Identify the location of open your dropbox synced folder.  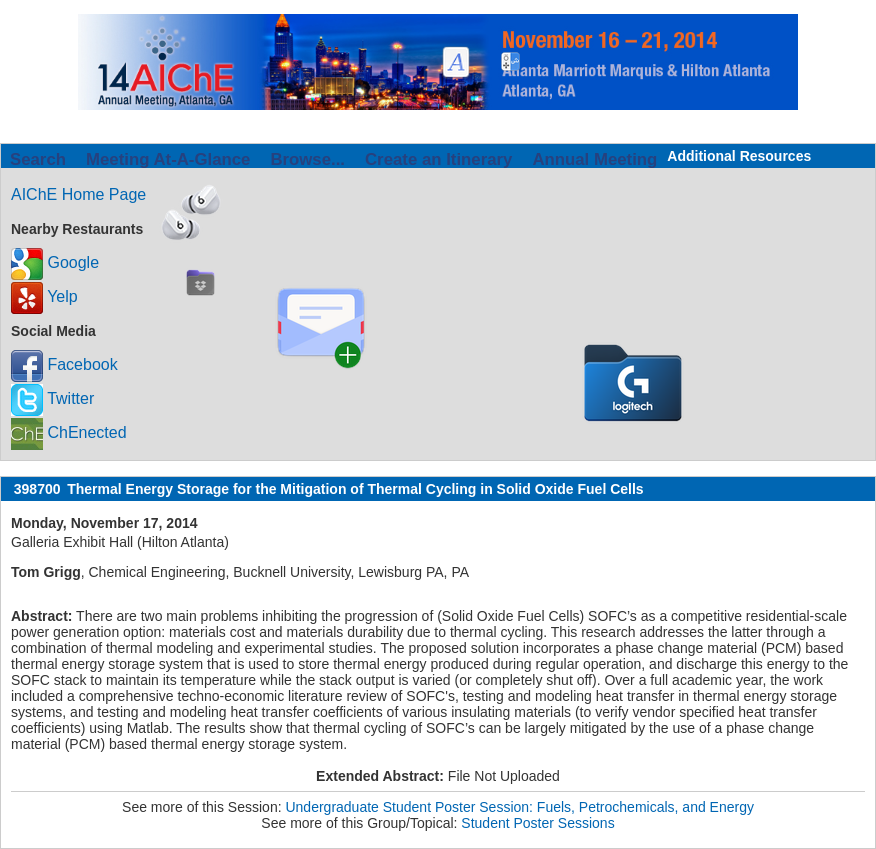
(200, 282).